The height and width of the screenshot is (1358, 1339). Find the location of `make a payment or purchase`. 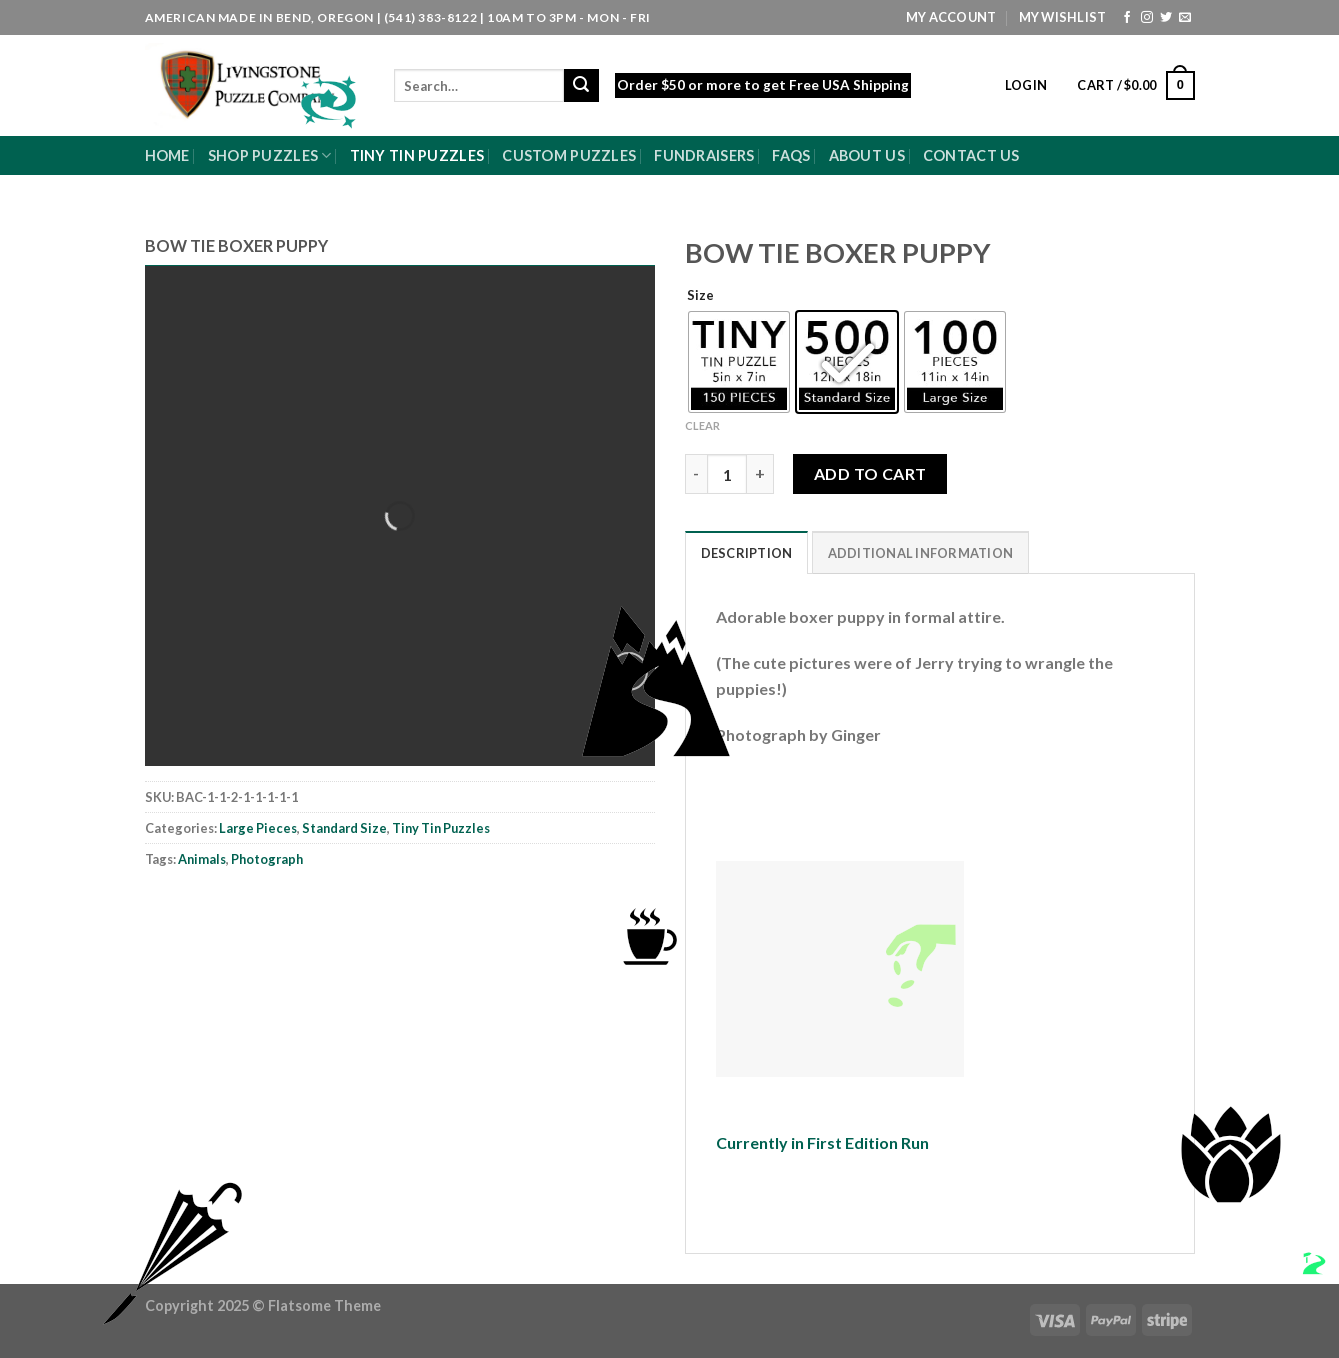

make a payment or purchase is located at coordinates (912, 966).